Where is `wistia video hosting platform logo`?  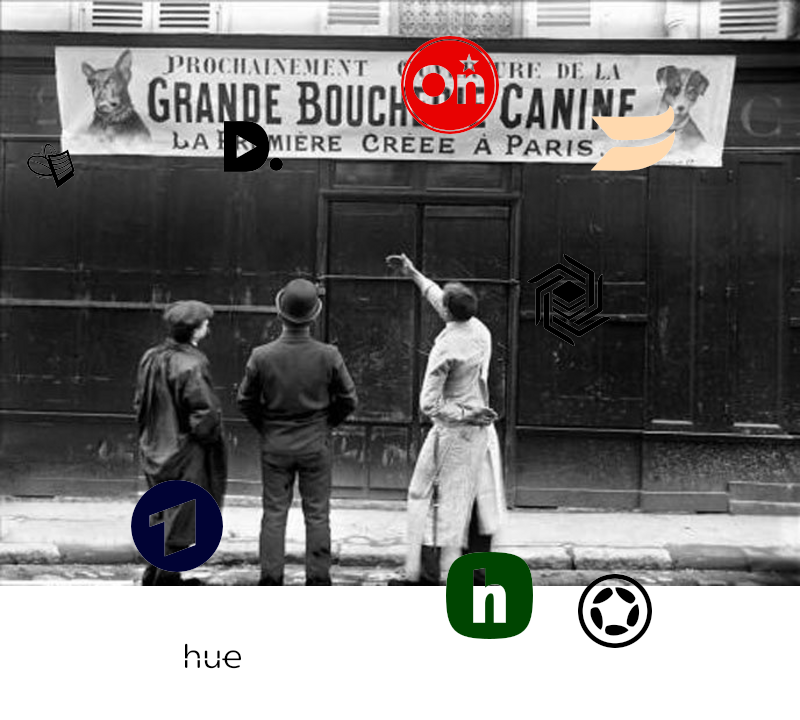
wistia video hosting platform logo is located at coordinates (633, 138).